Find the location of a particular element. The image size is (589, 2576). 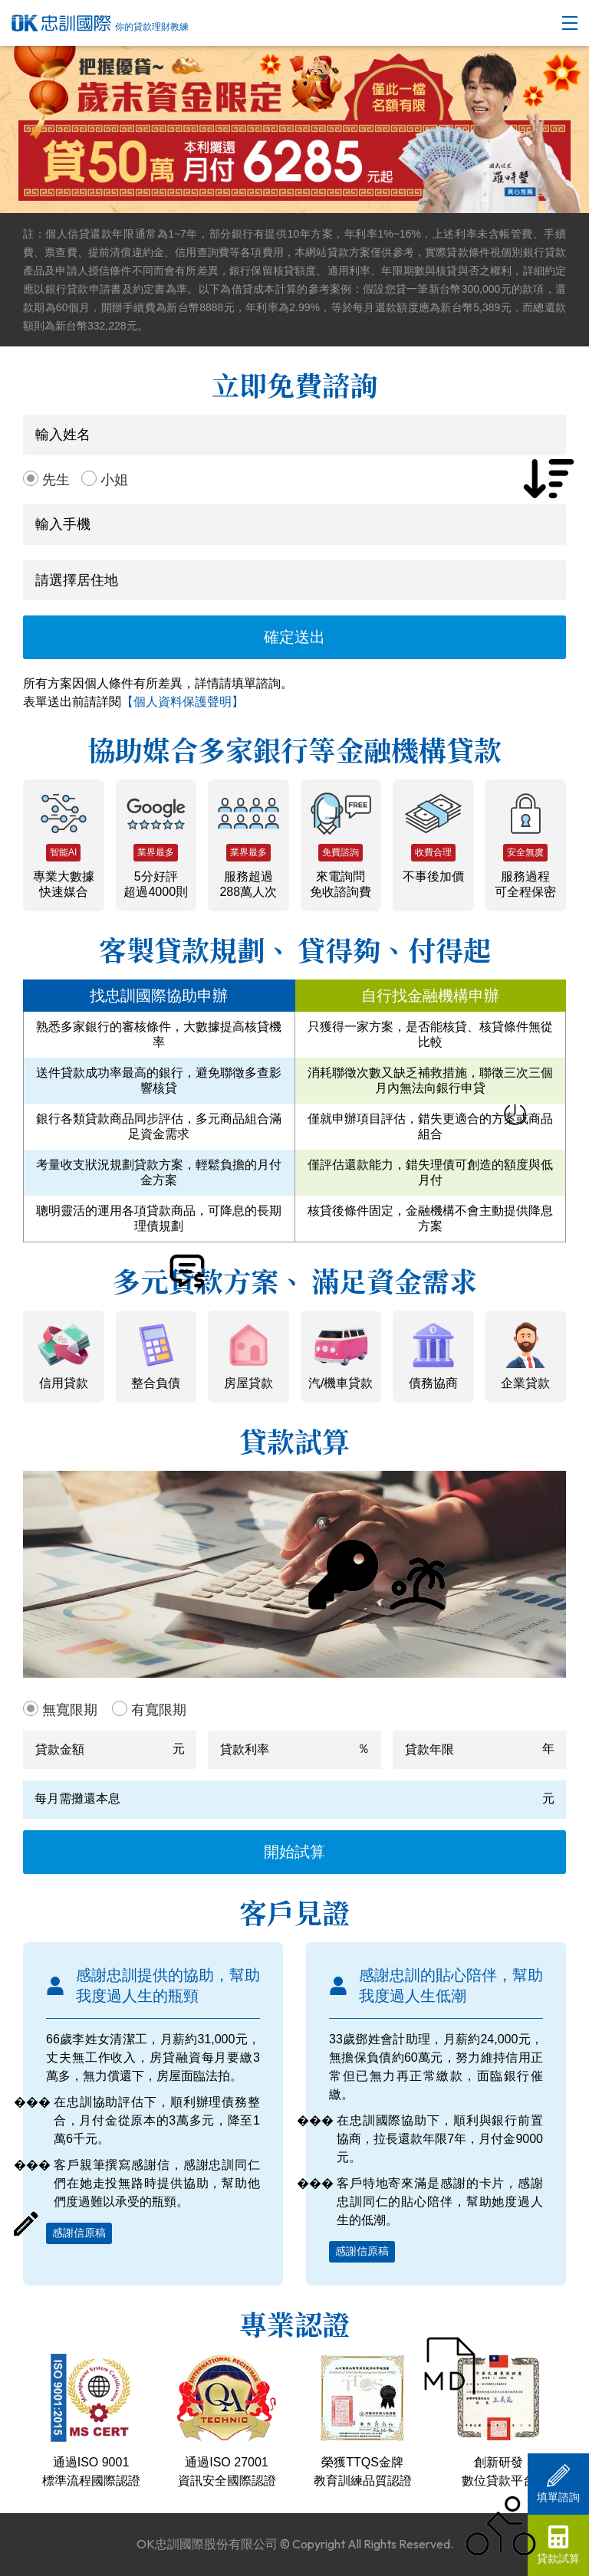

open a markdown file is located at coordinates (451, 2366).